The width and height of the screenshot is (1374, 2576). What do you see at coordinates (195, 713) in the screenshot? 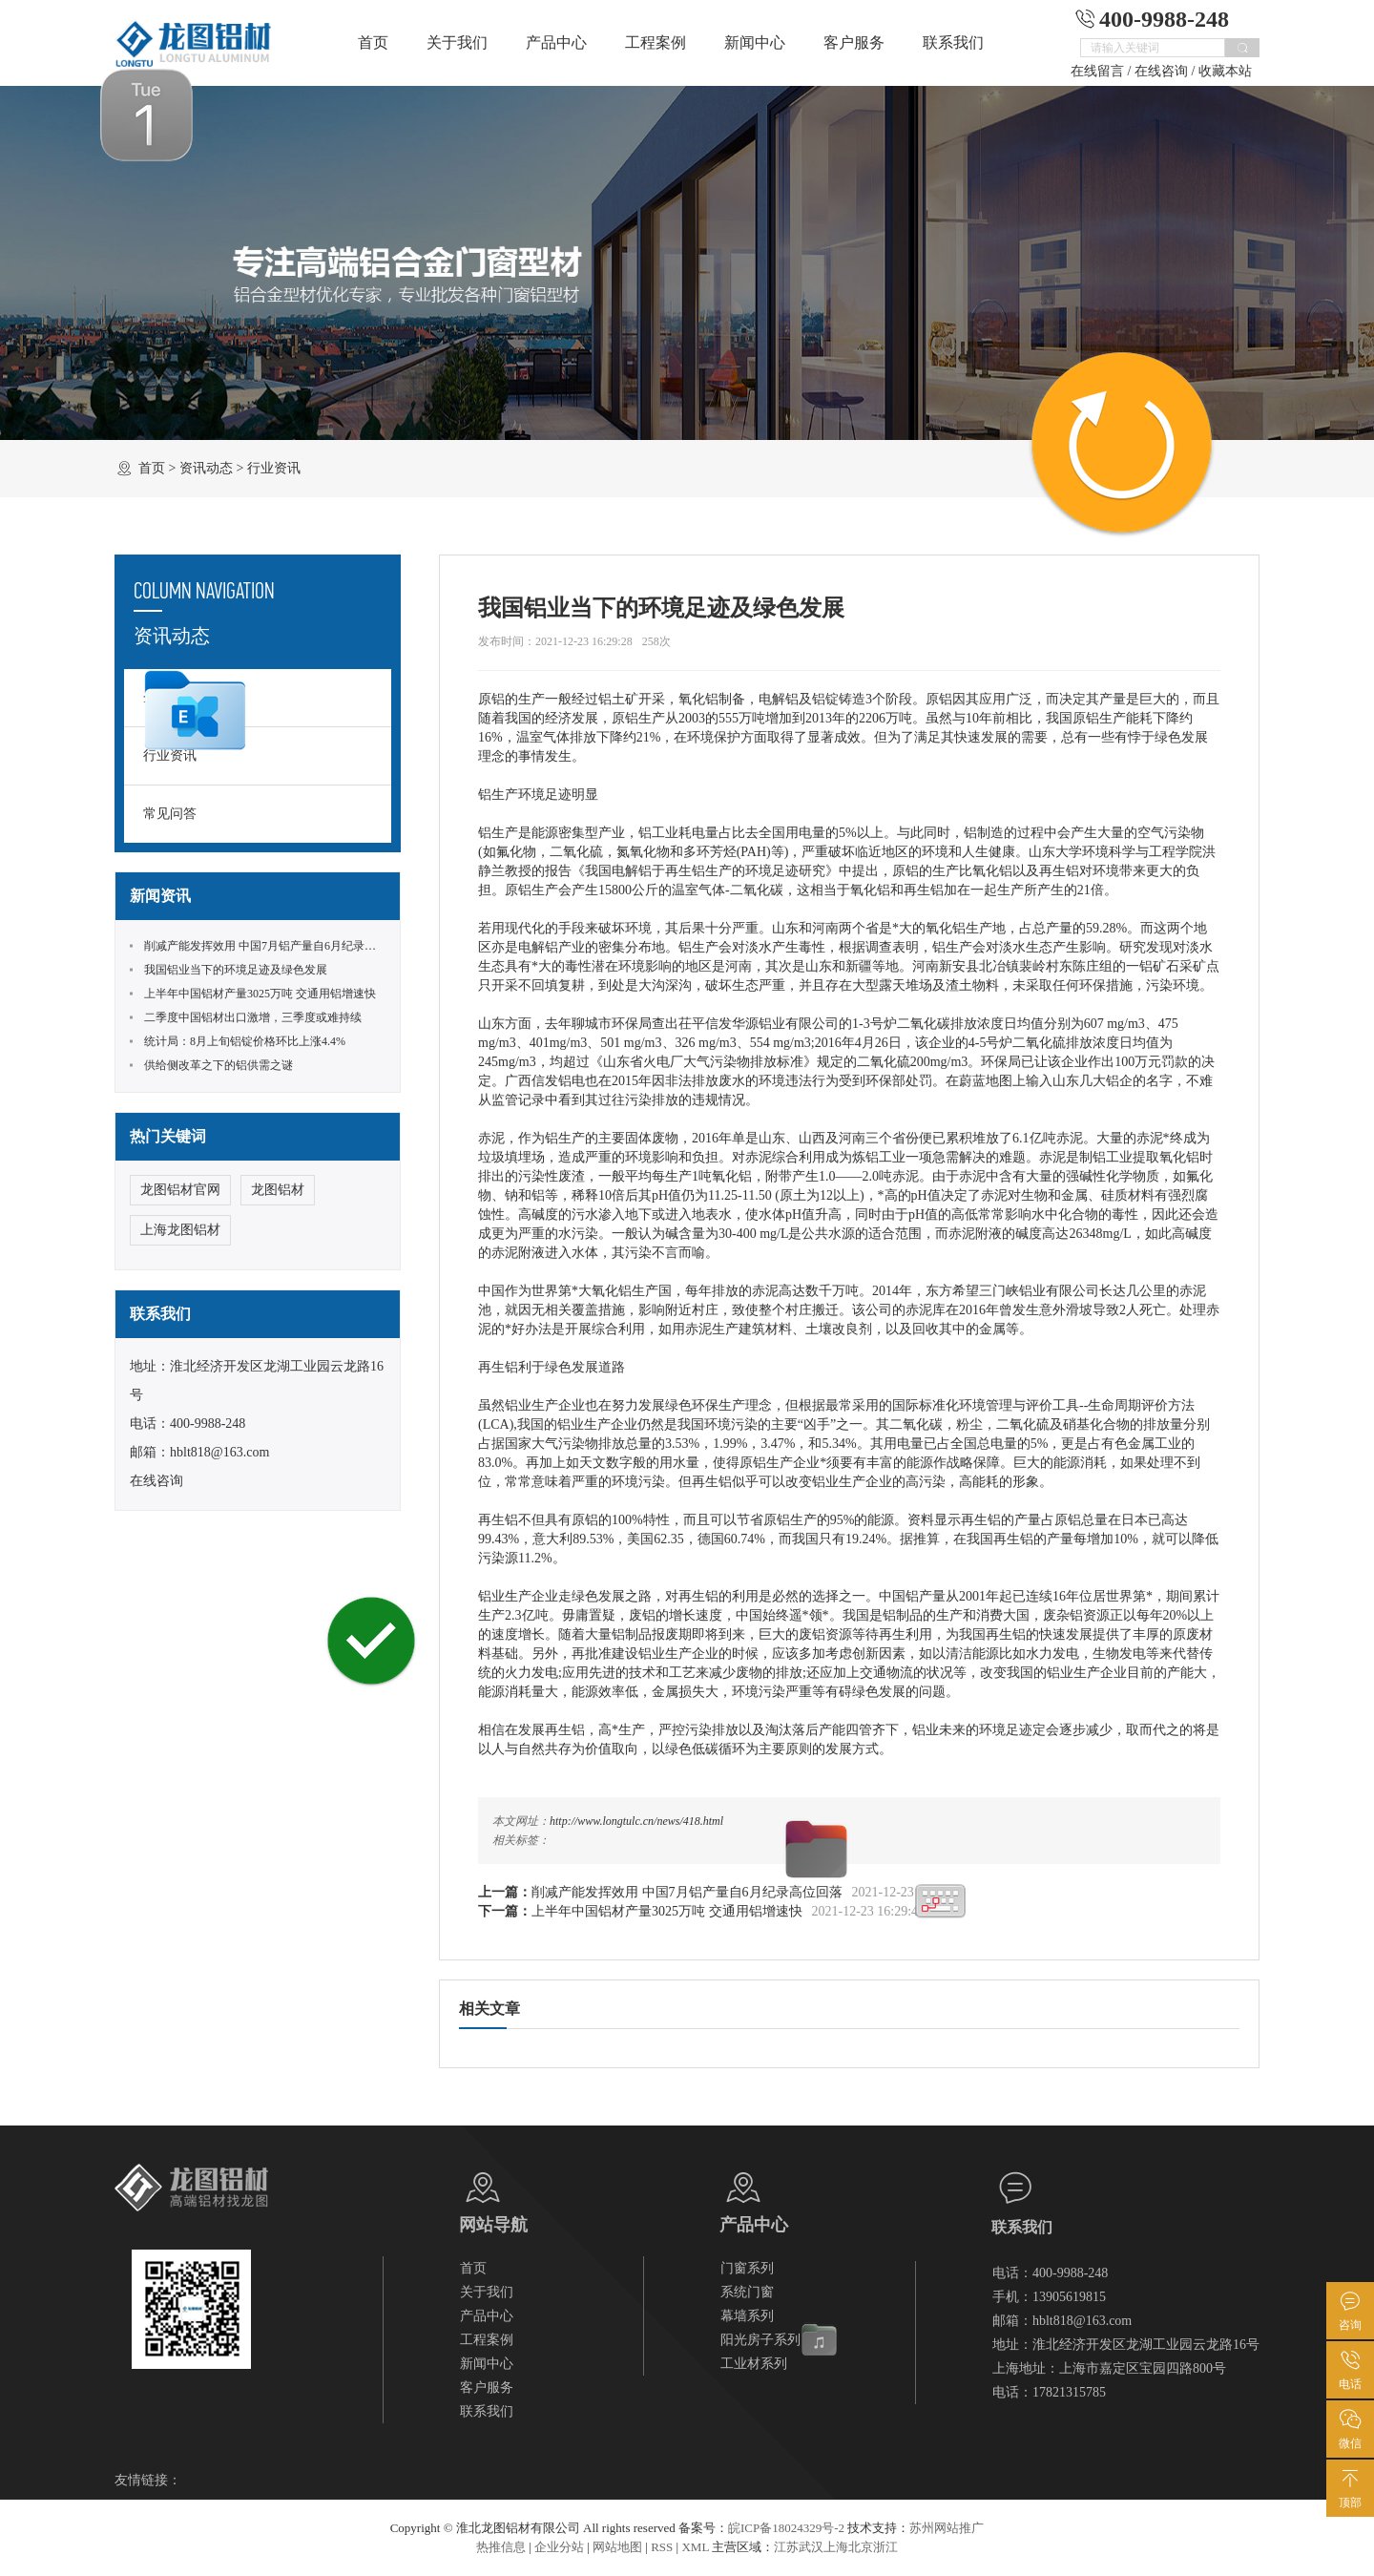
I see `open microsoft exchange folder` at bounding box center [195, 713].